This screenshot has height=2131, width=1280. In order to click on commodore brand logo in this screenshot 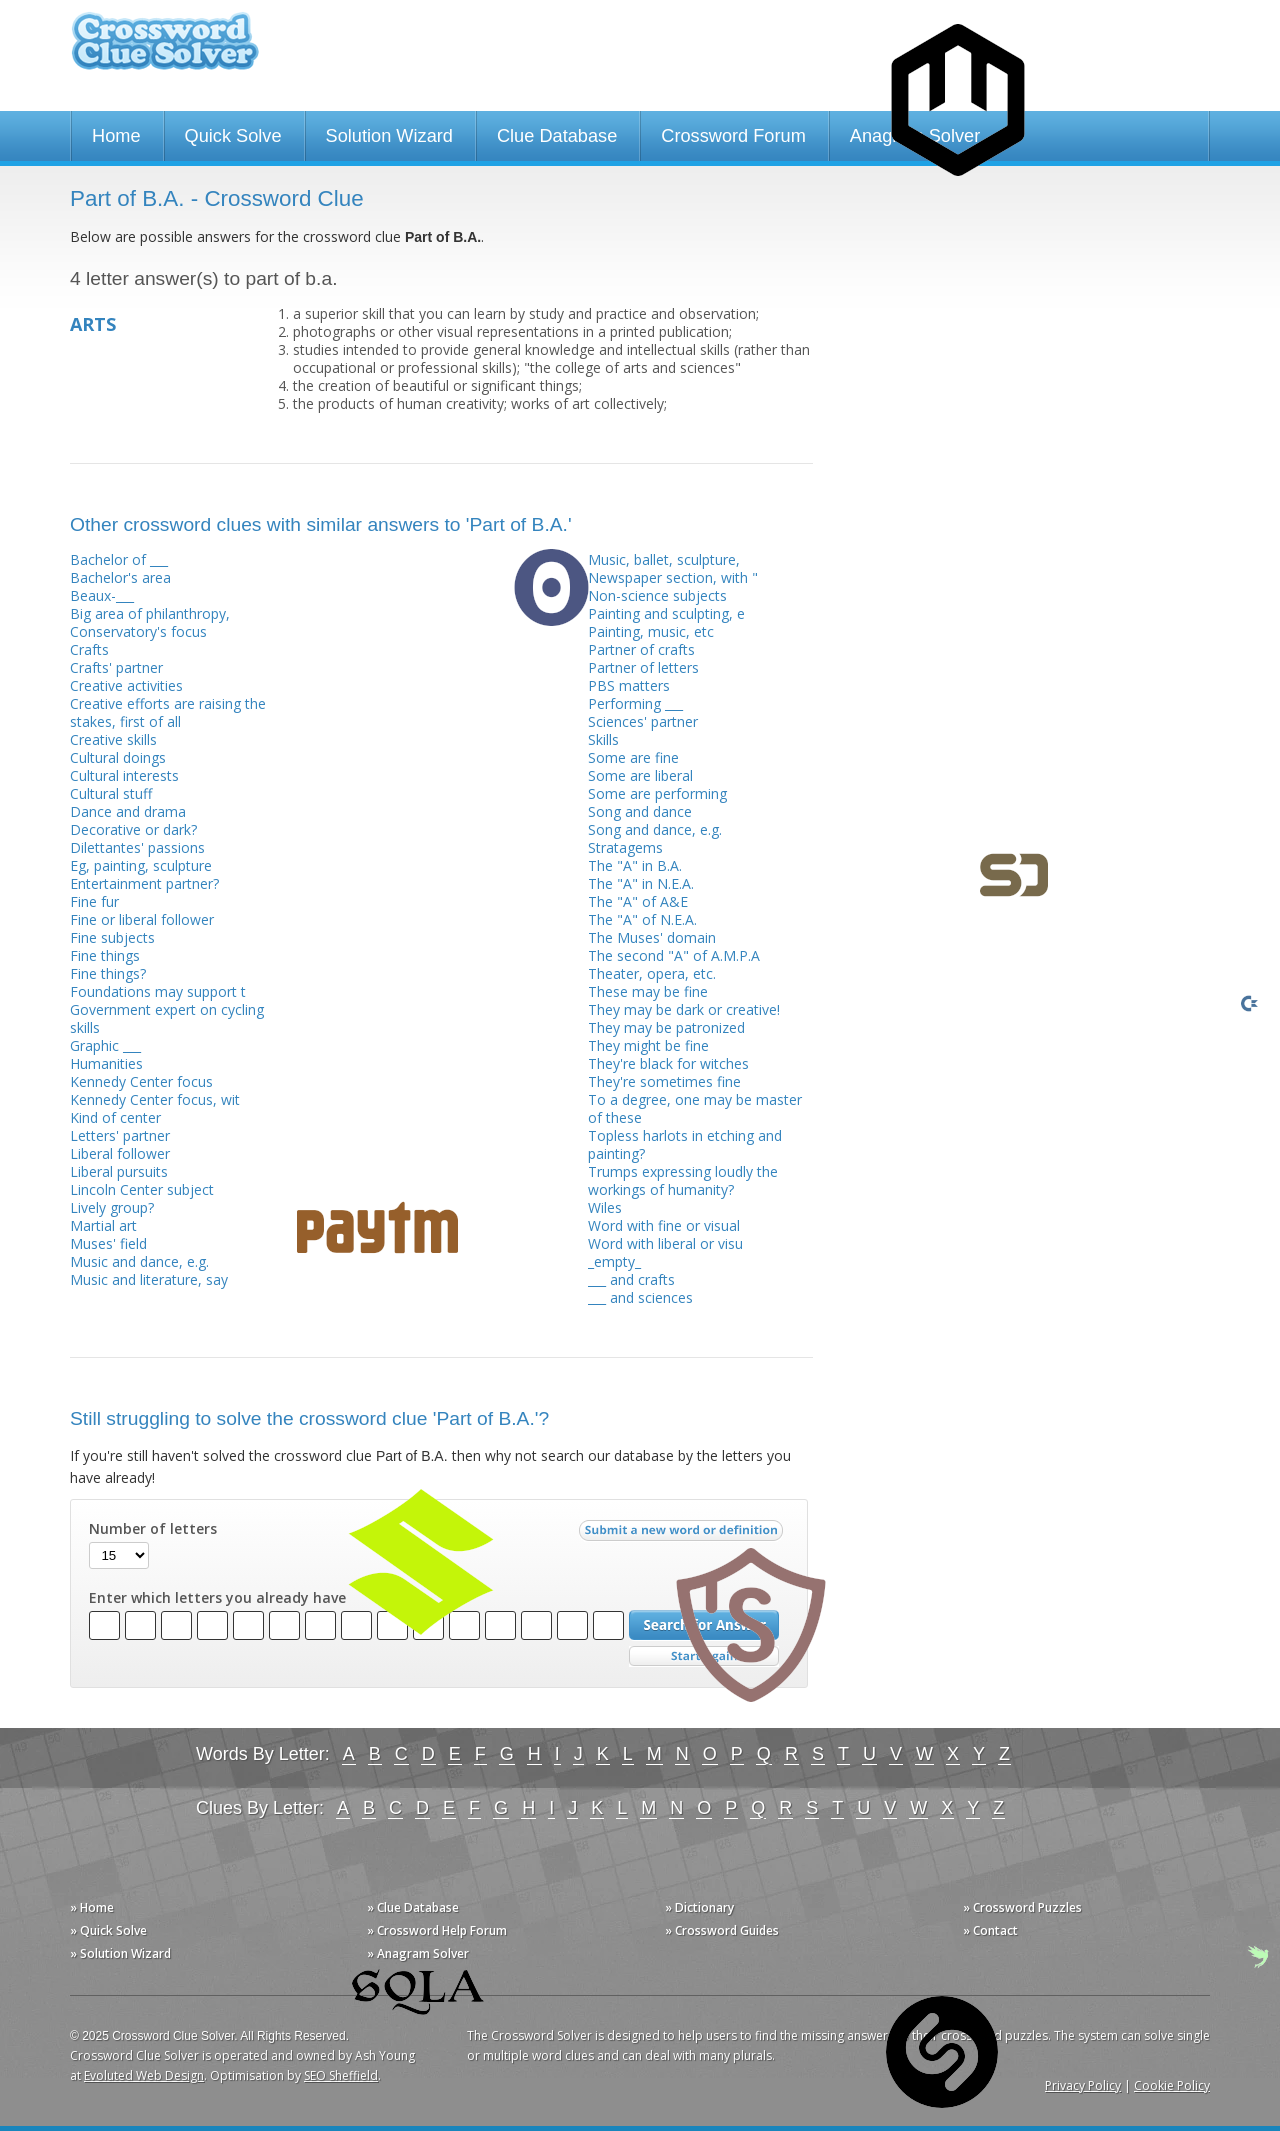, I will do `click(1249, 1003)`.